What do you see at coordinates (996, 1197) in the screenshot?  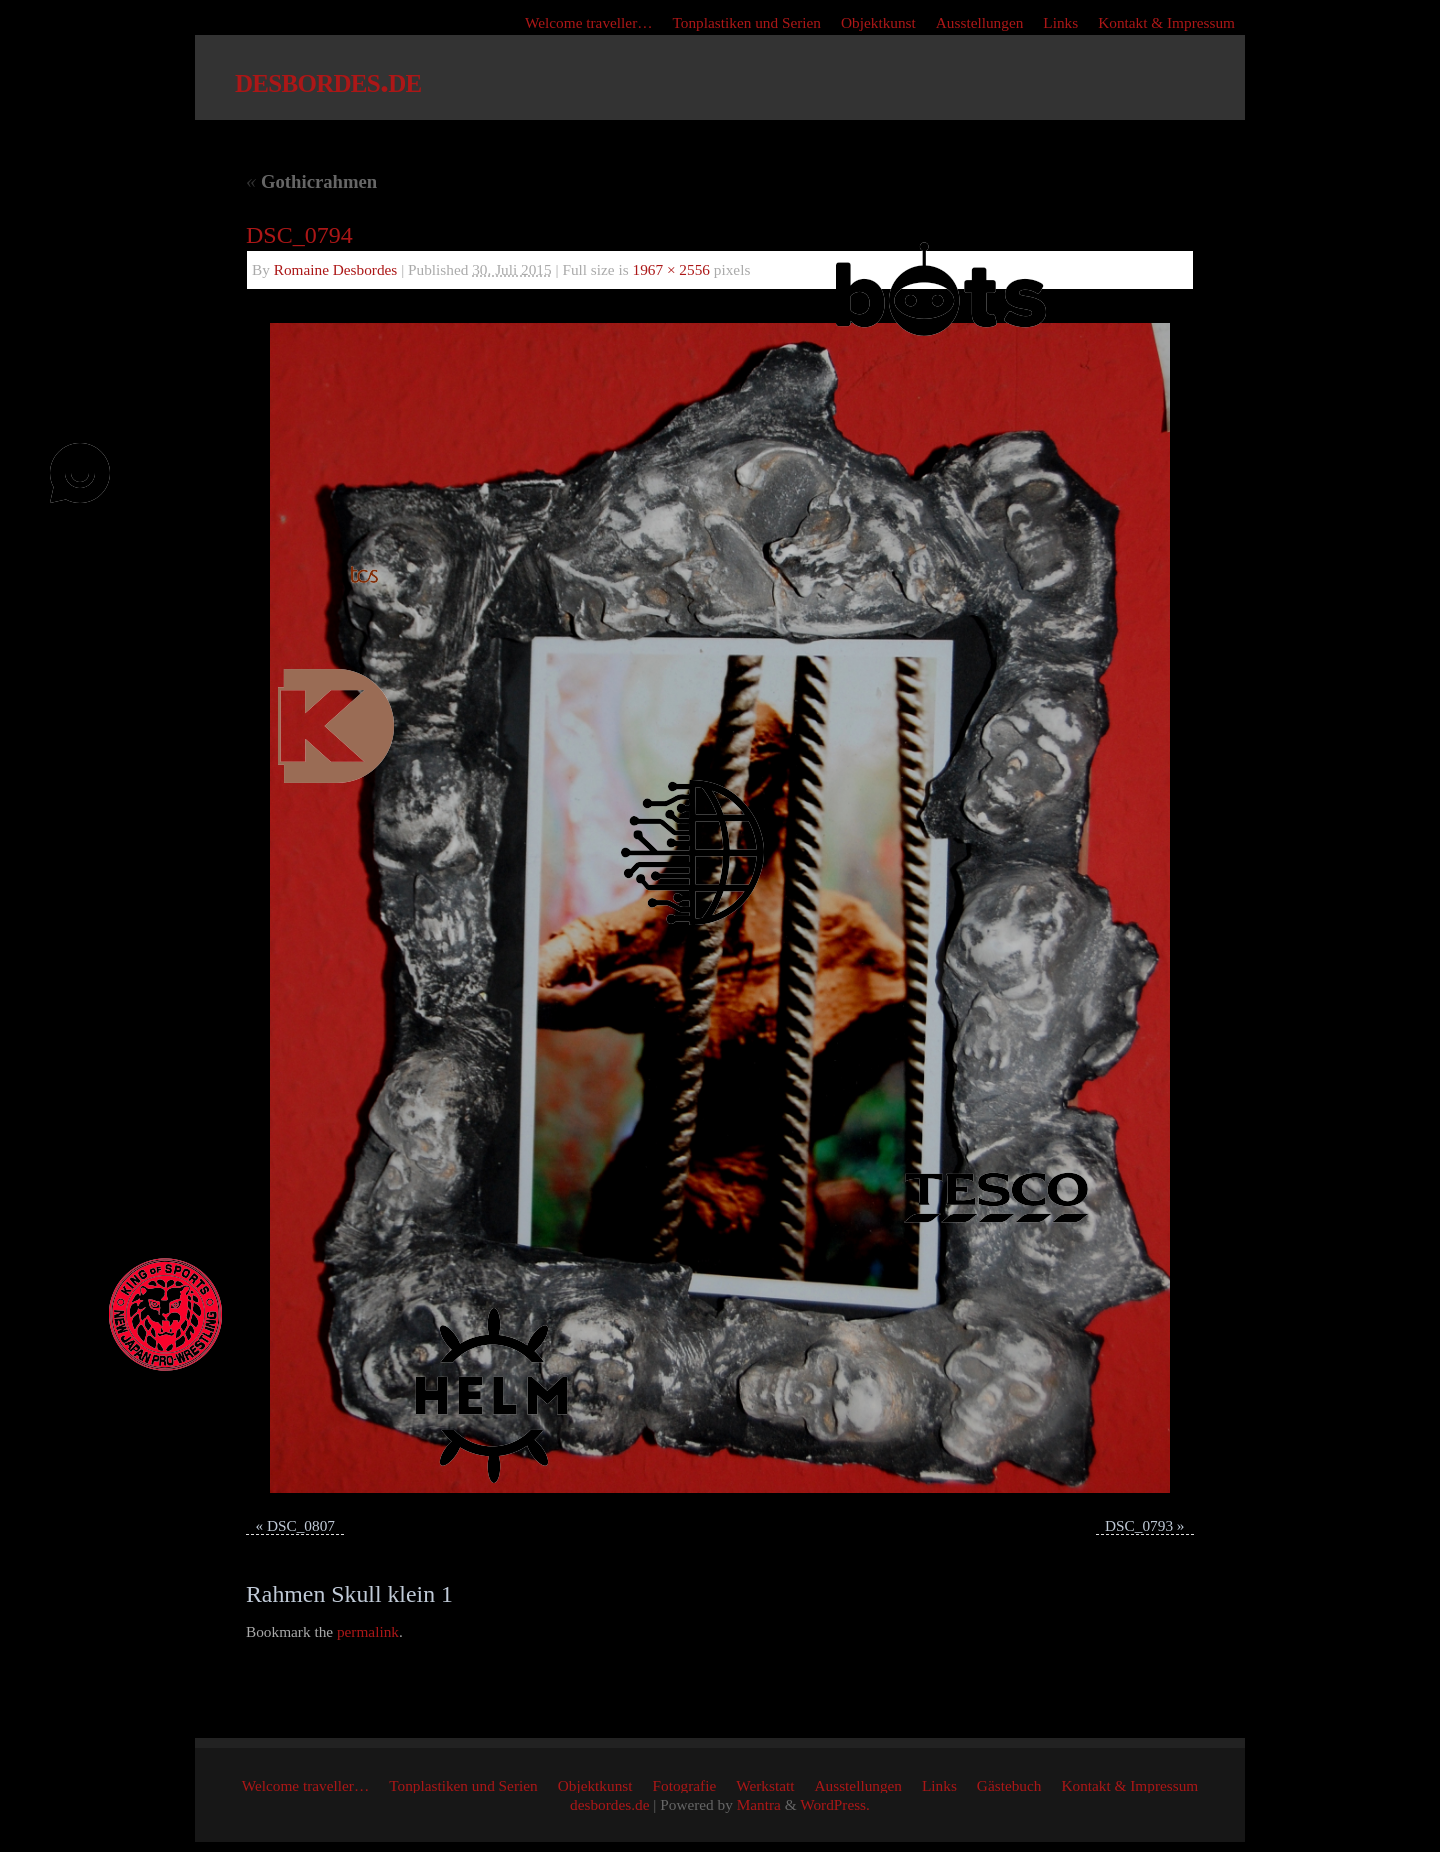 I see `open the Tesco app or website` at bounding box center [996, 1197].